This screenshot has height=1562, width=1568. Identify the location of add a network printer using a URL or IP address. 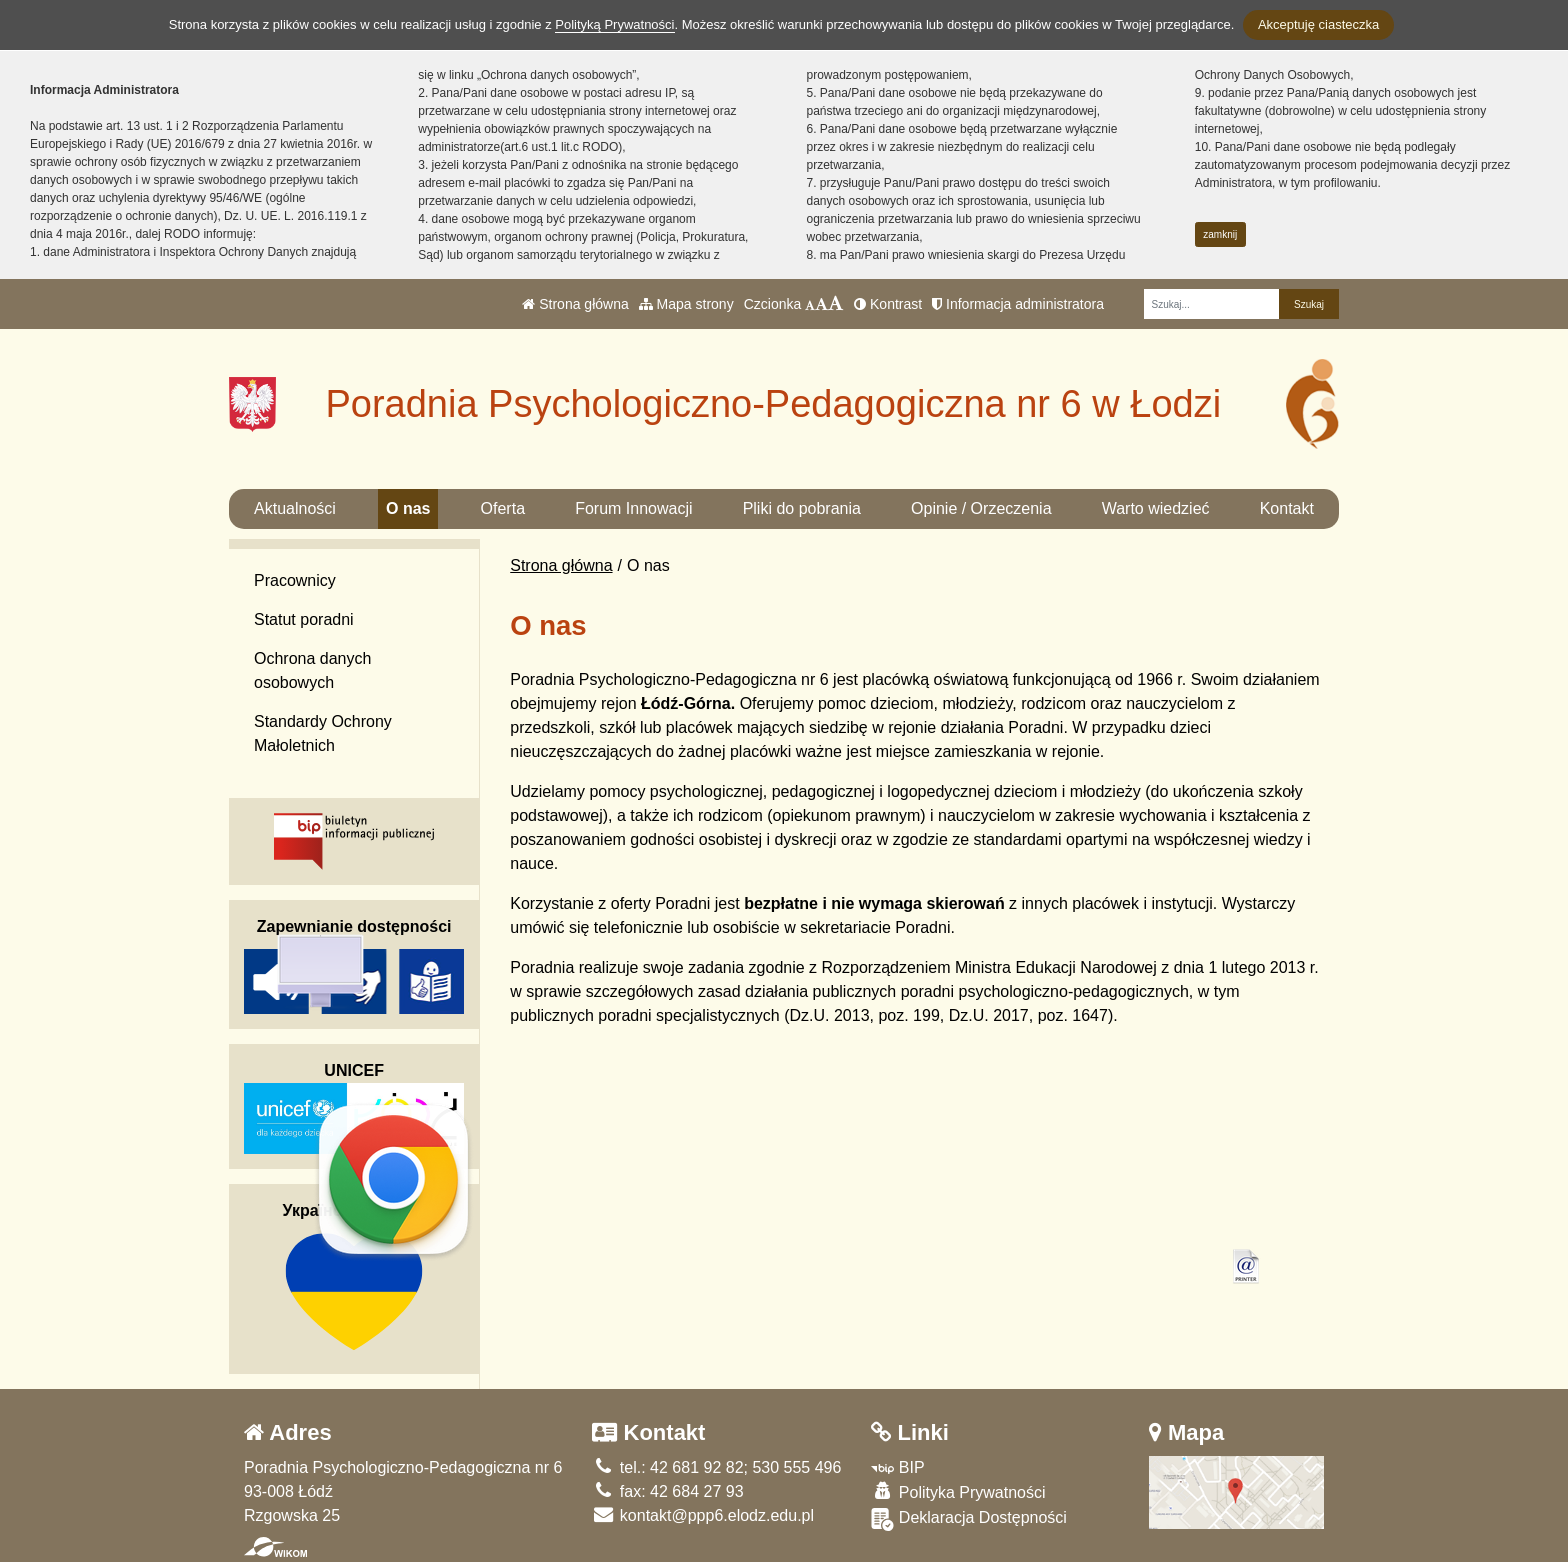
(1246, 1267).